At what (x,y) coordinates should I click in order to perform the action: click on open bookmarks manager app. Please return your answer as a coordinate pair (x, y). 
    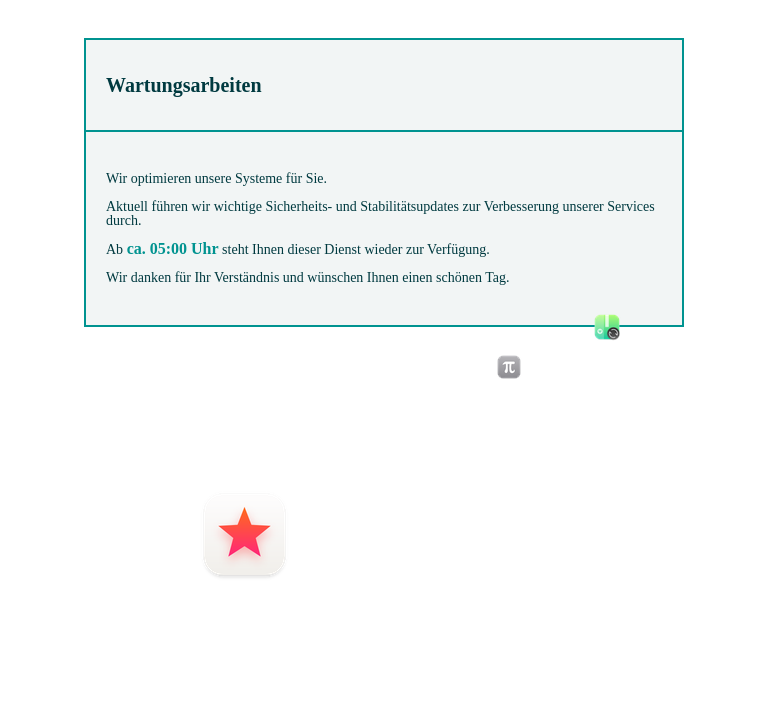
    Looking at the image, I should click on (244, 534).